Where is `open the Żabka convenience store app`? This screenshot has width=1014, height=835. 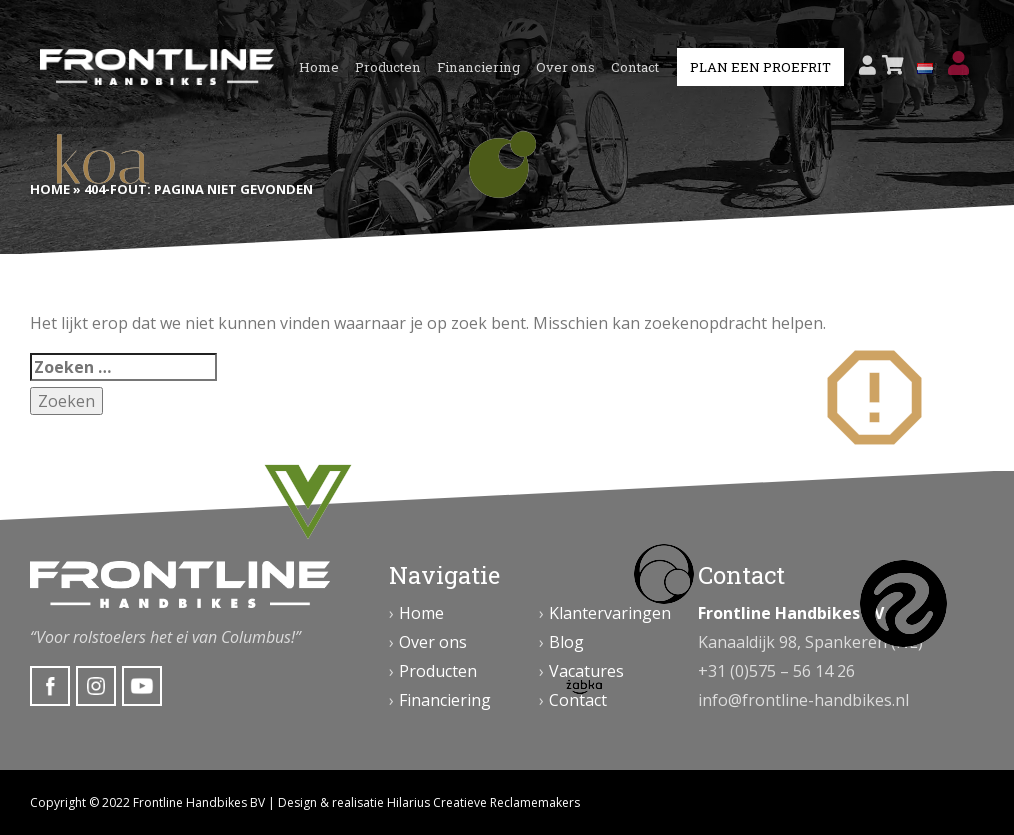
open the Żabka convenience store app is located at coordinates (584, 687).